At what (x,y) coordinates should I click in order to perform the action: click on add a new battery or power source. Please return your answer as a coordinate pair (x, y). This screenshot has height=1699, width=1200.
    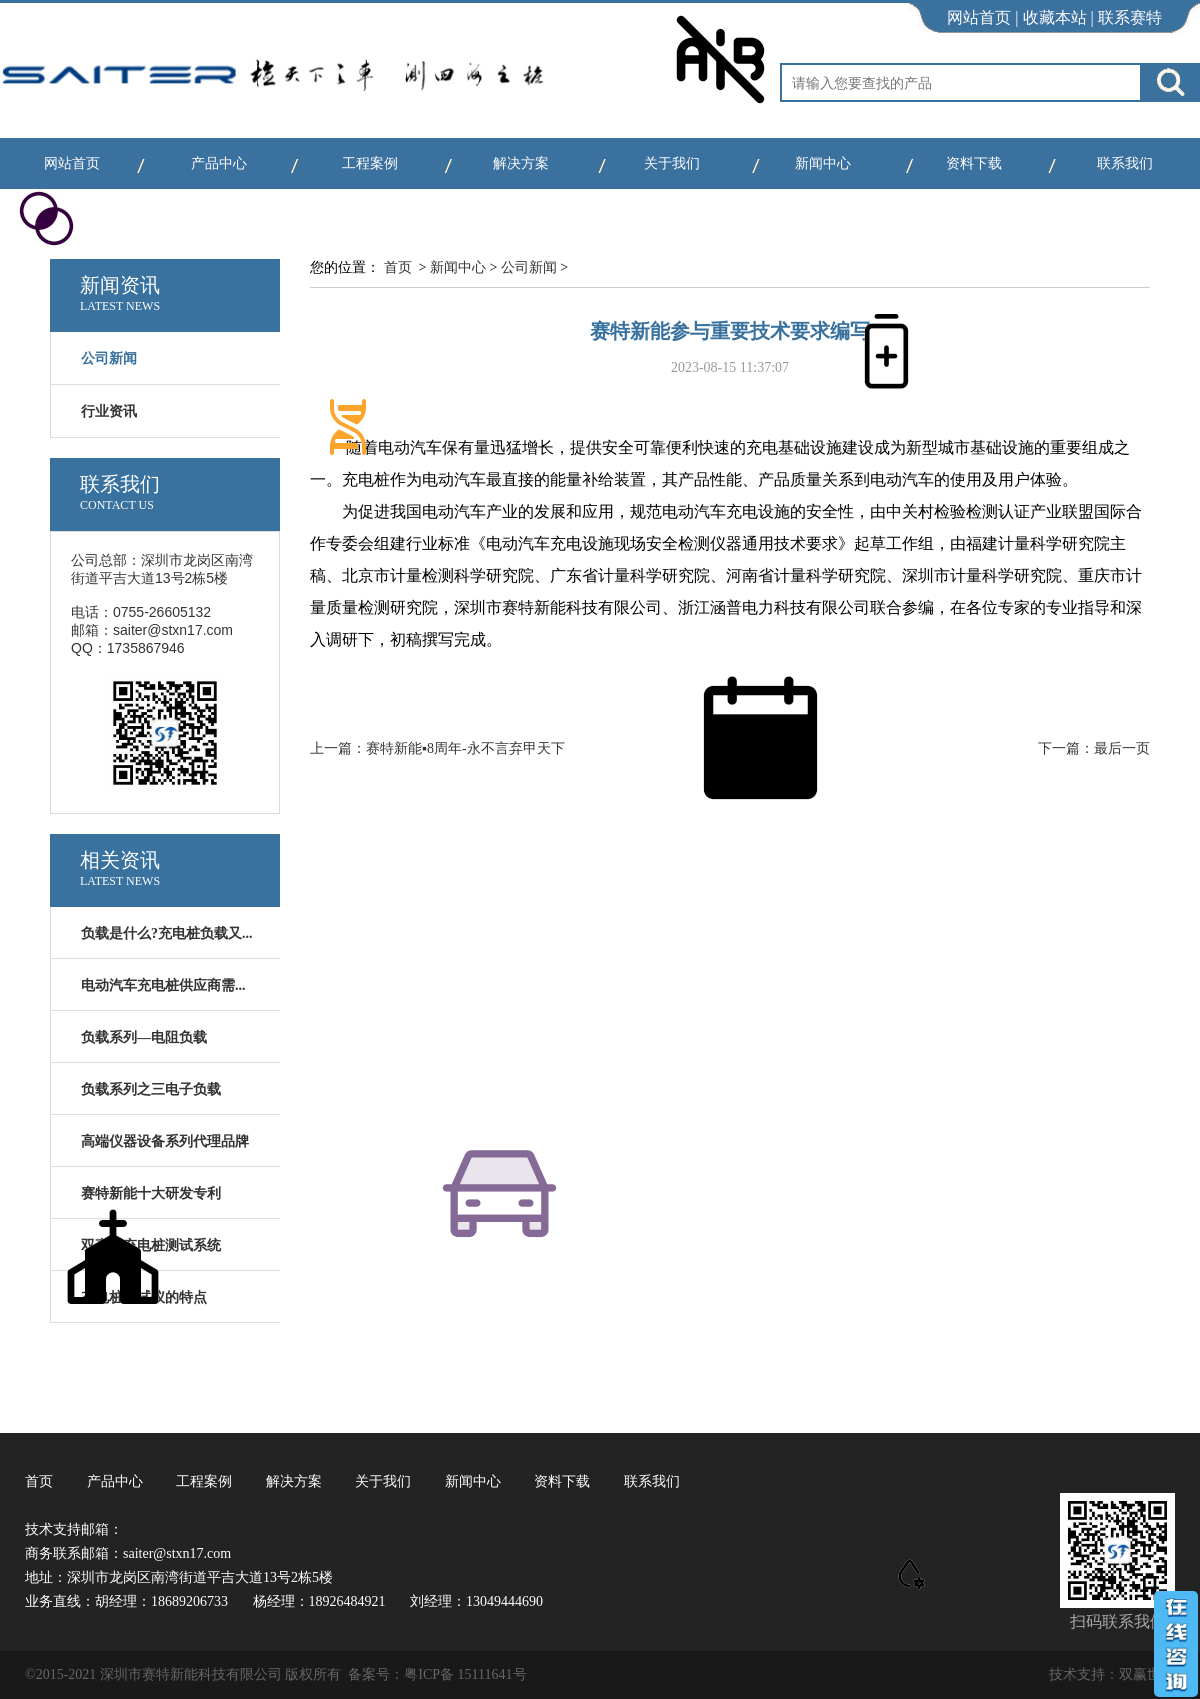
    Looking at the image, I should click on (886, 352).